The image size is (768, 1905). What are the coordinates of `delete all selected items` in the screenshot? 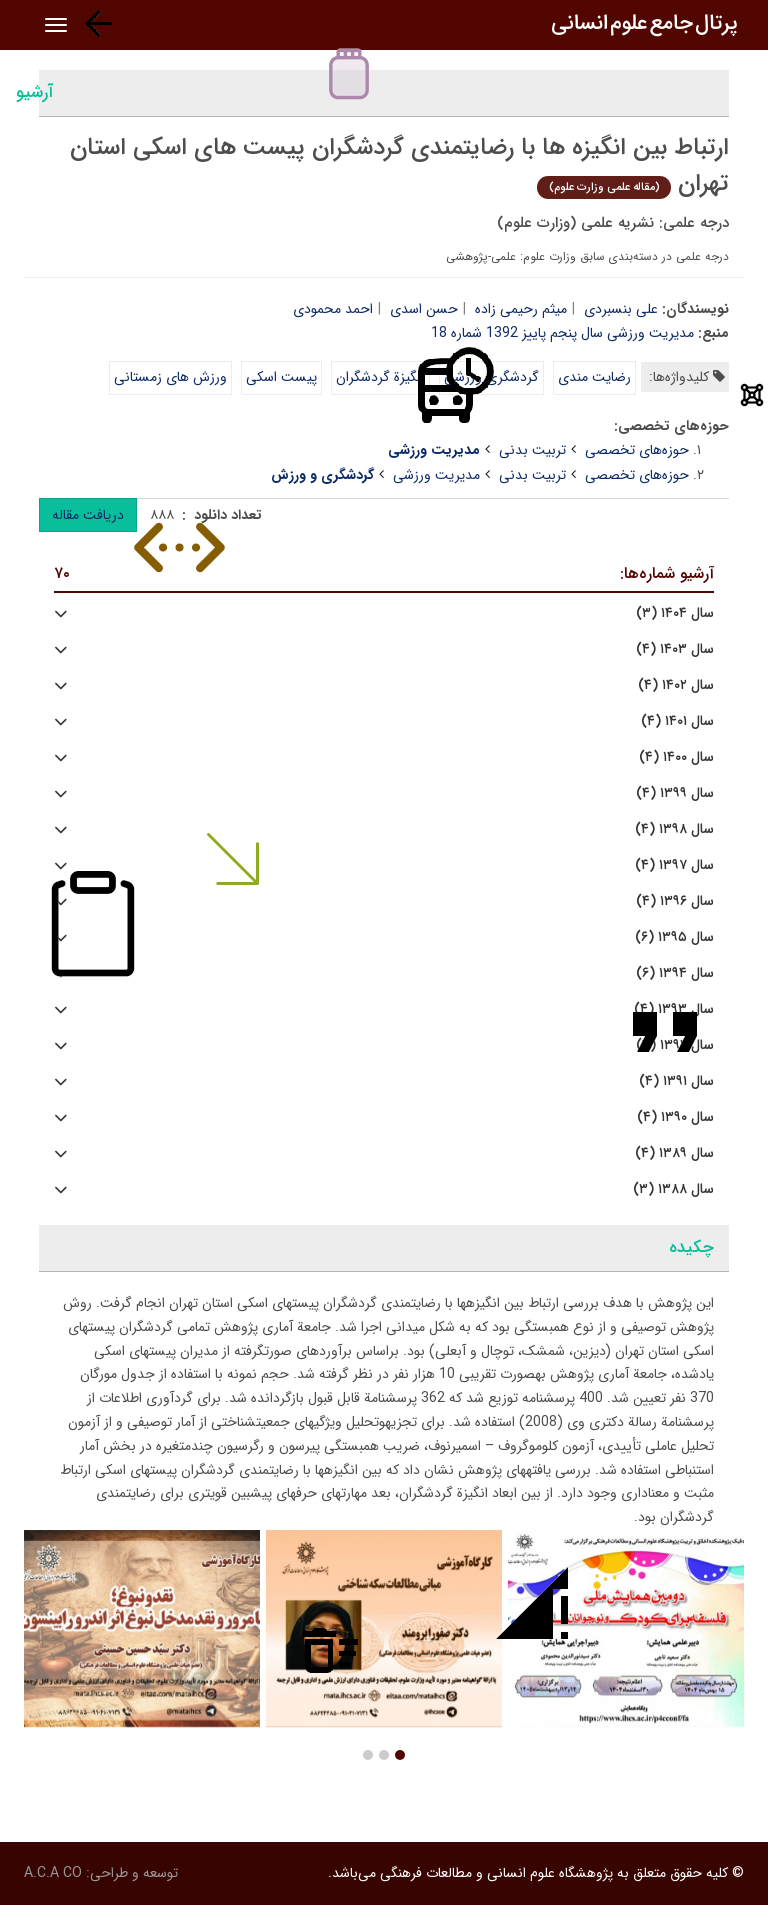 It's located at (330, 1650).